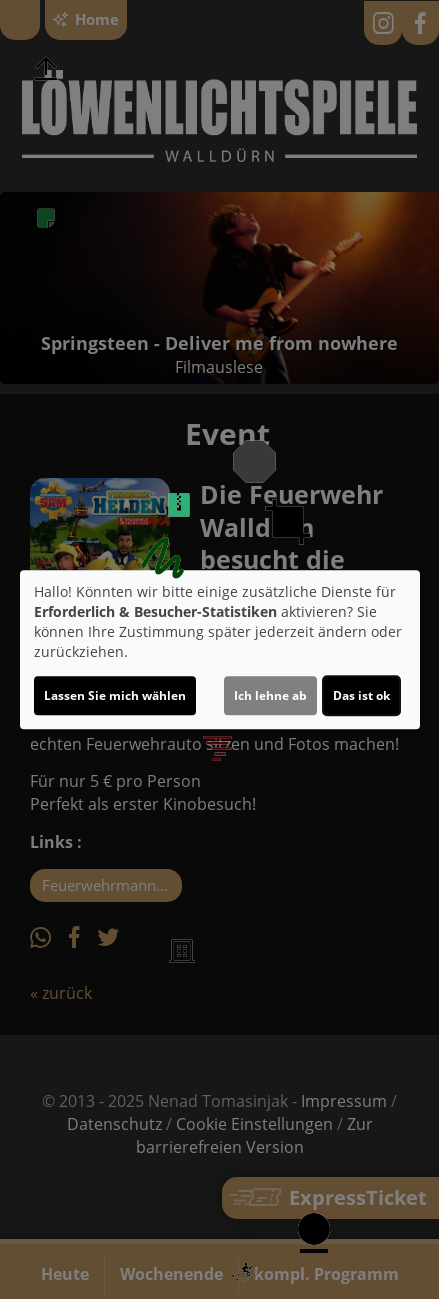 The width and height of the screenshot is (439, 1299). What do you see at coordinates (182, 951) in the screenshot?
I see `view building or office location` at bounding box center [182, 951].